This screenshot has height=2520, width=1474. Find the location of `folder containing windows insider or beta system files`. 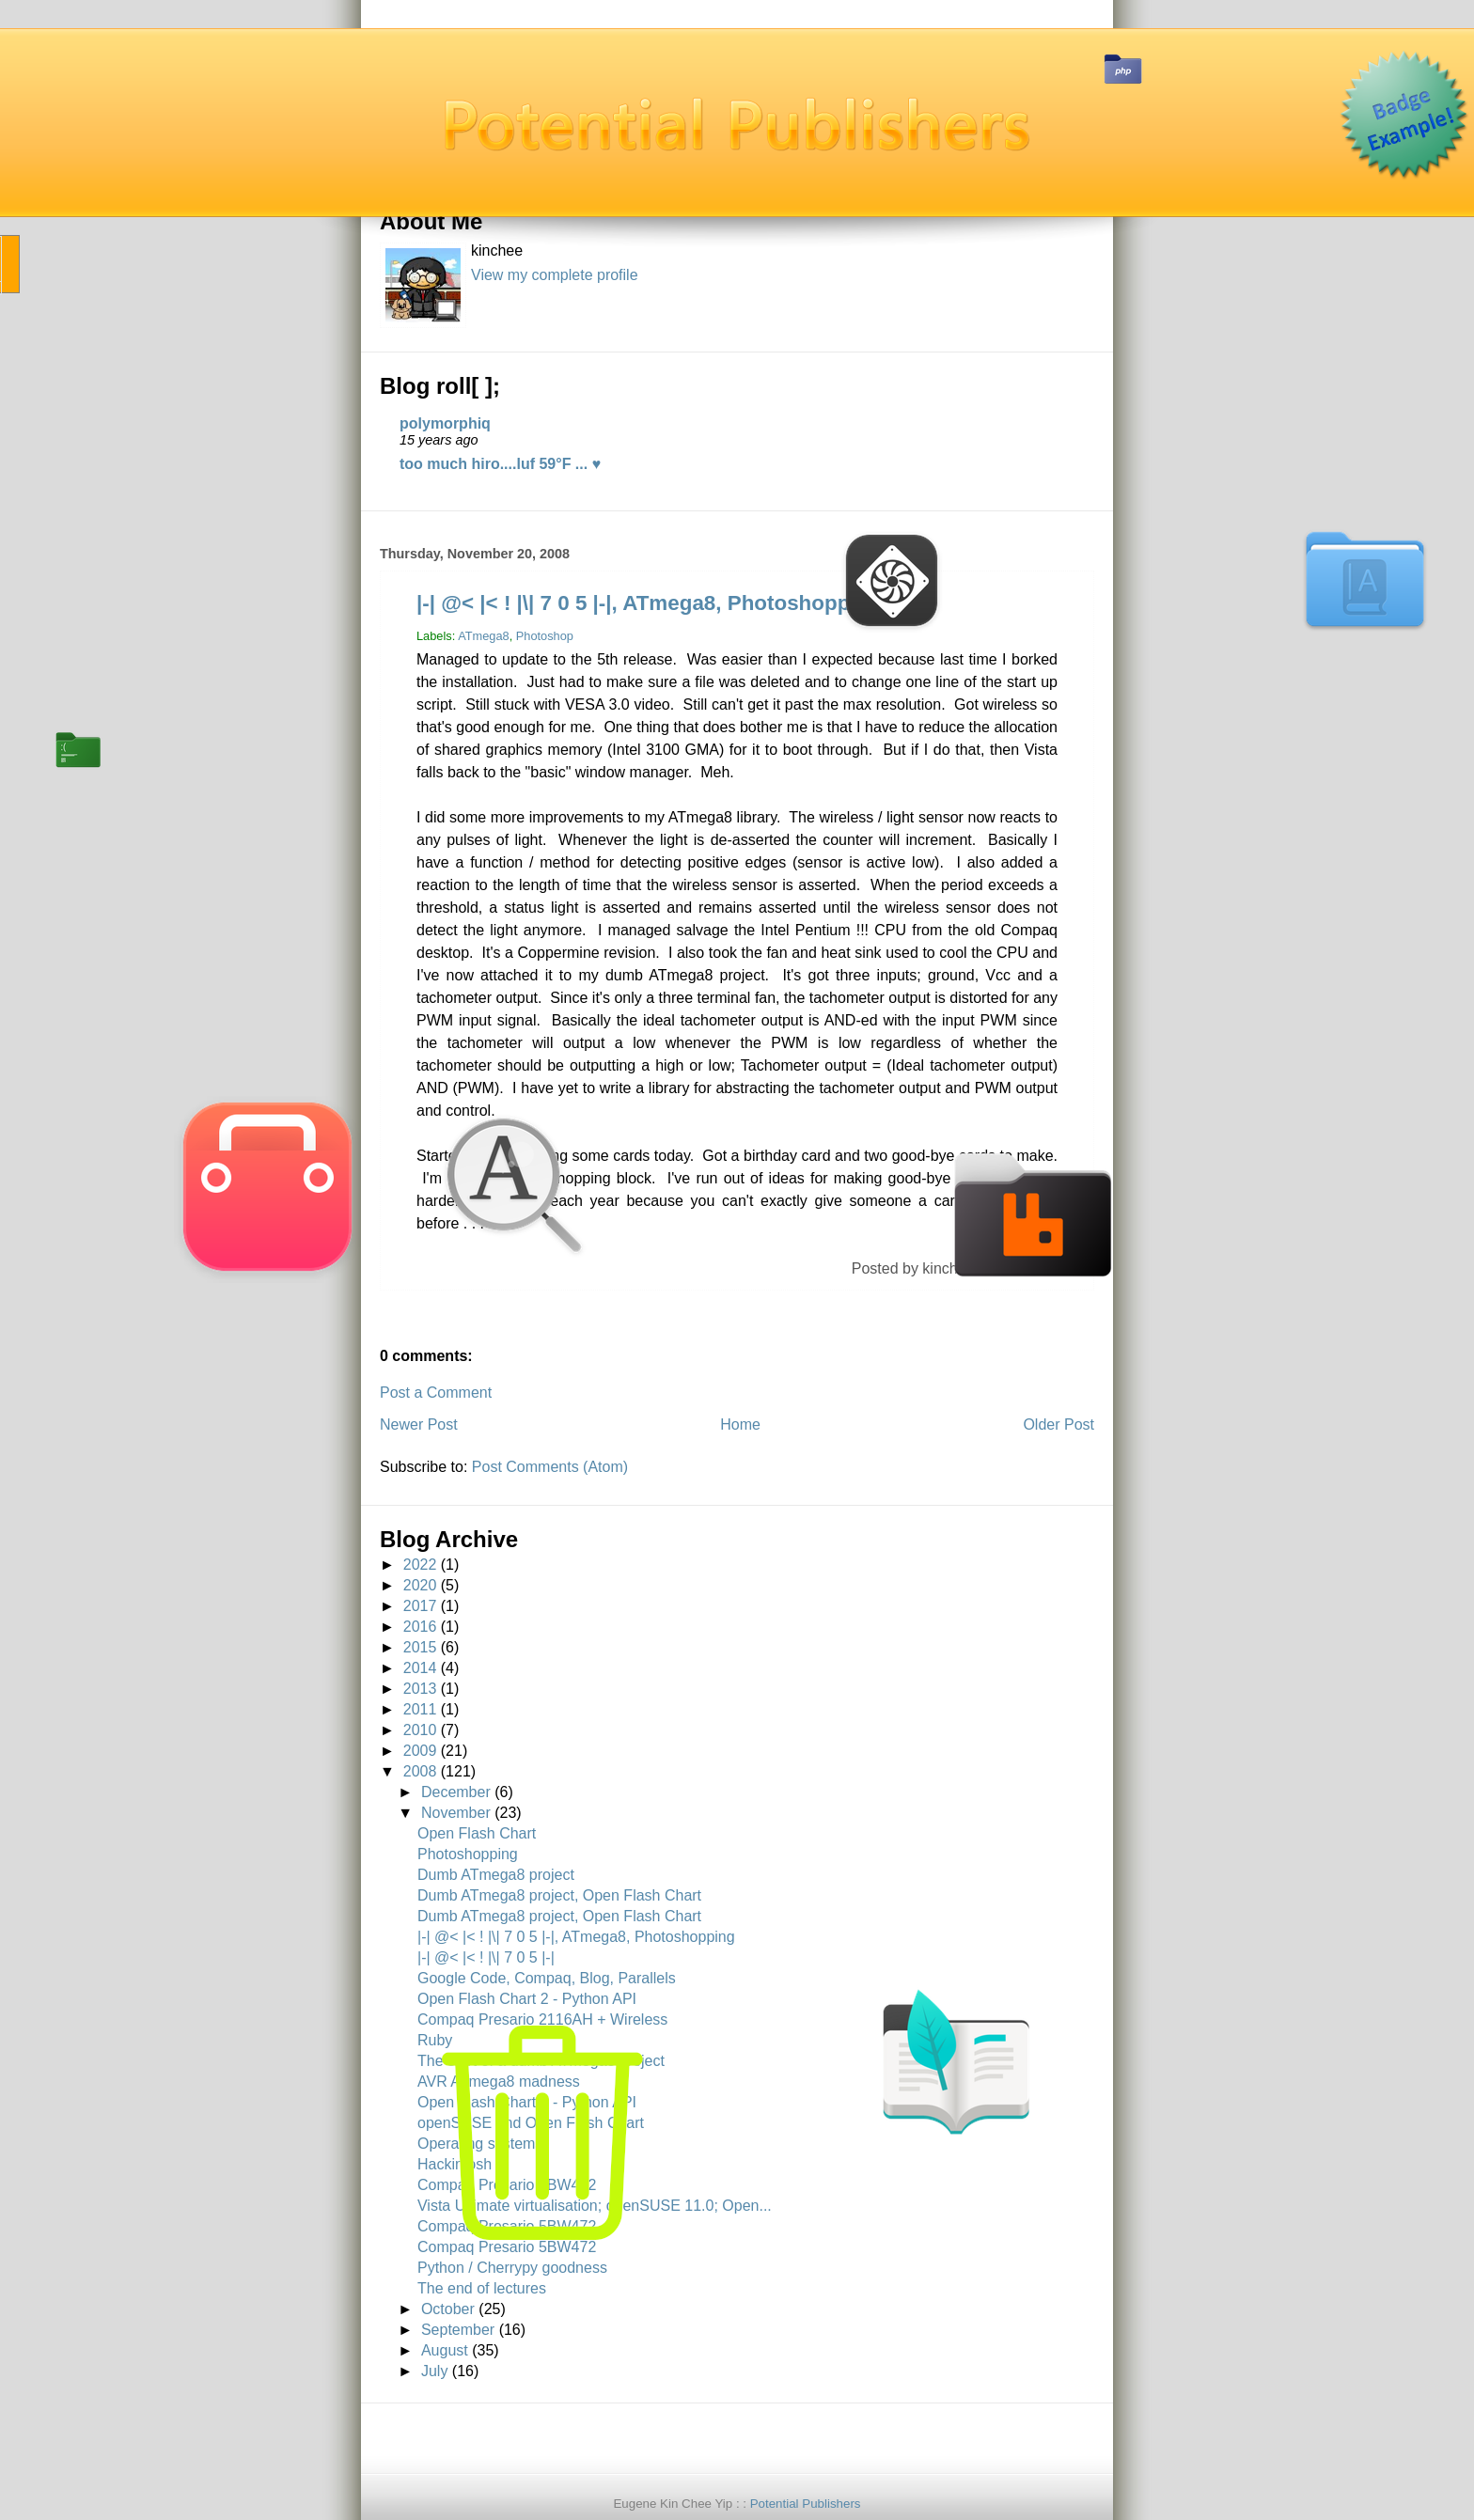

folder containing windows insider or beta system files is located at coordinates (78, 751).